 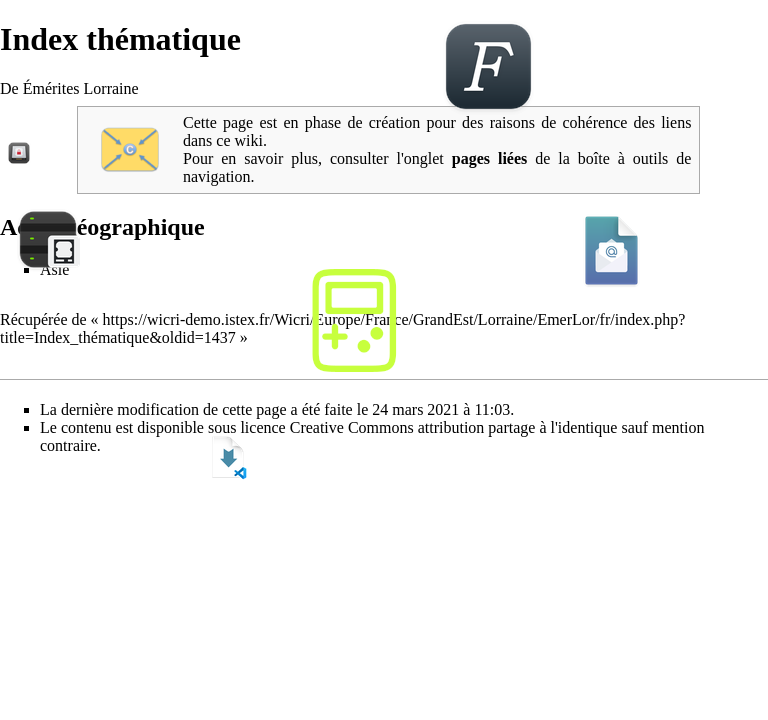 What do you see at coordinates (19, 153) in the screenshot?
I see `access encryption and security settings` at bounding box center [19, 153].